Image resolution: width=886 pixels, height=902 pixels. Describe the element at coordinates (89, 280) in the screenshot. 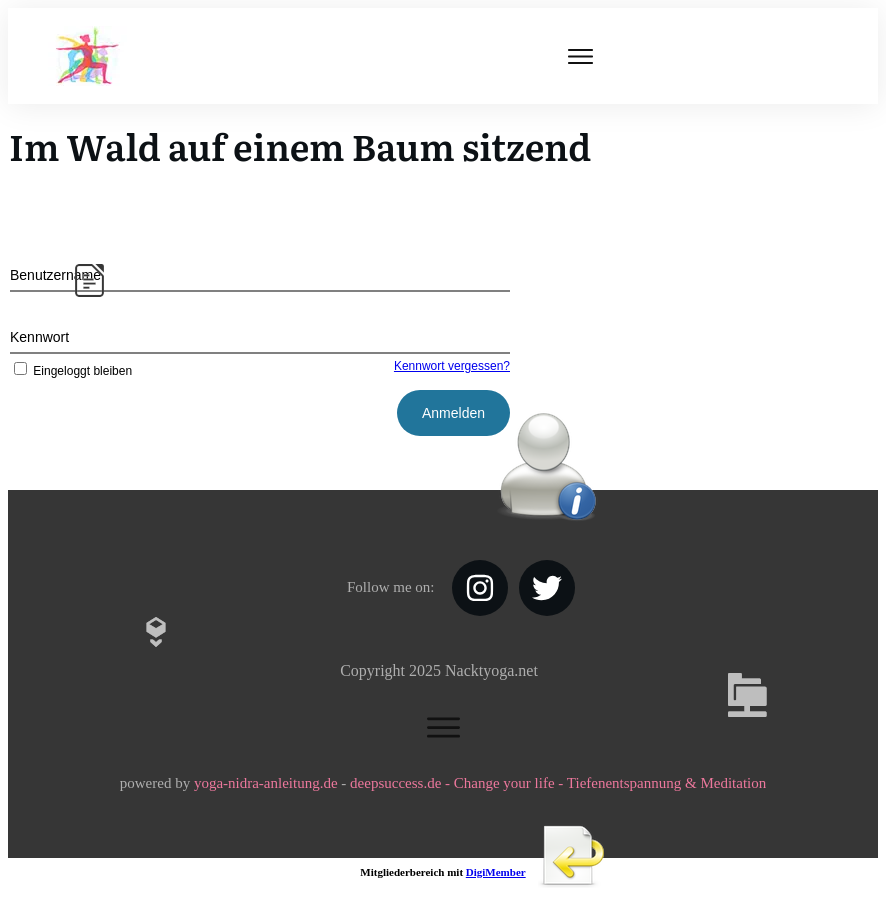

I see `open LibreOffice Writer document editor` at that location.